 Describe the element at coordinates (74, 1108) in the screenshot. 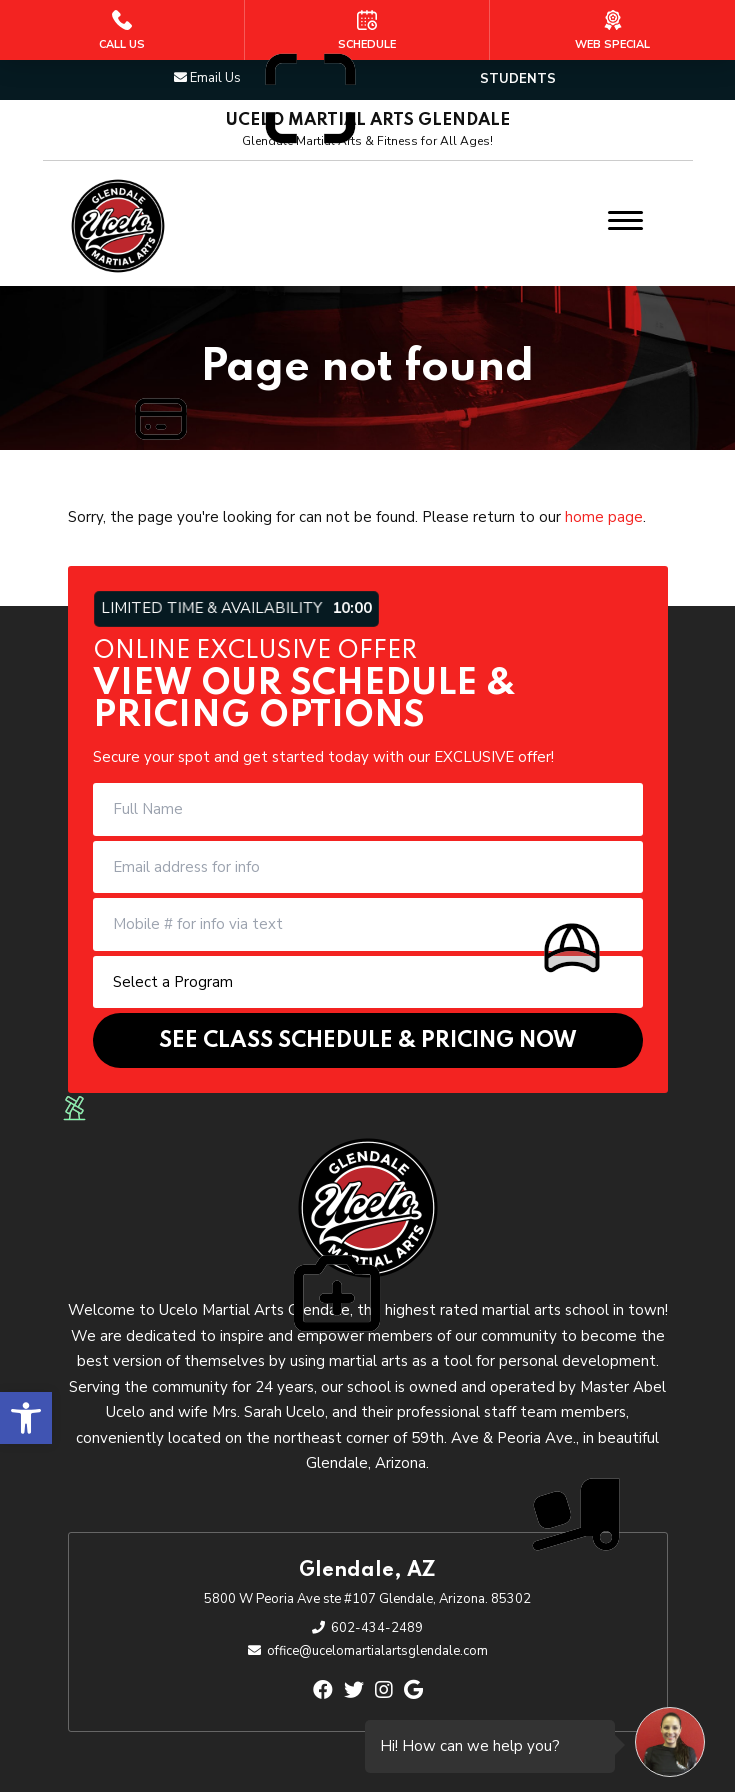

I see `indicates renewable or wind energy options` at that location.